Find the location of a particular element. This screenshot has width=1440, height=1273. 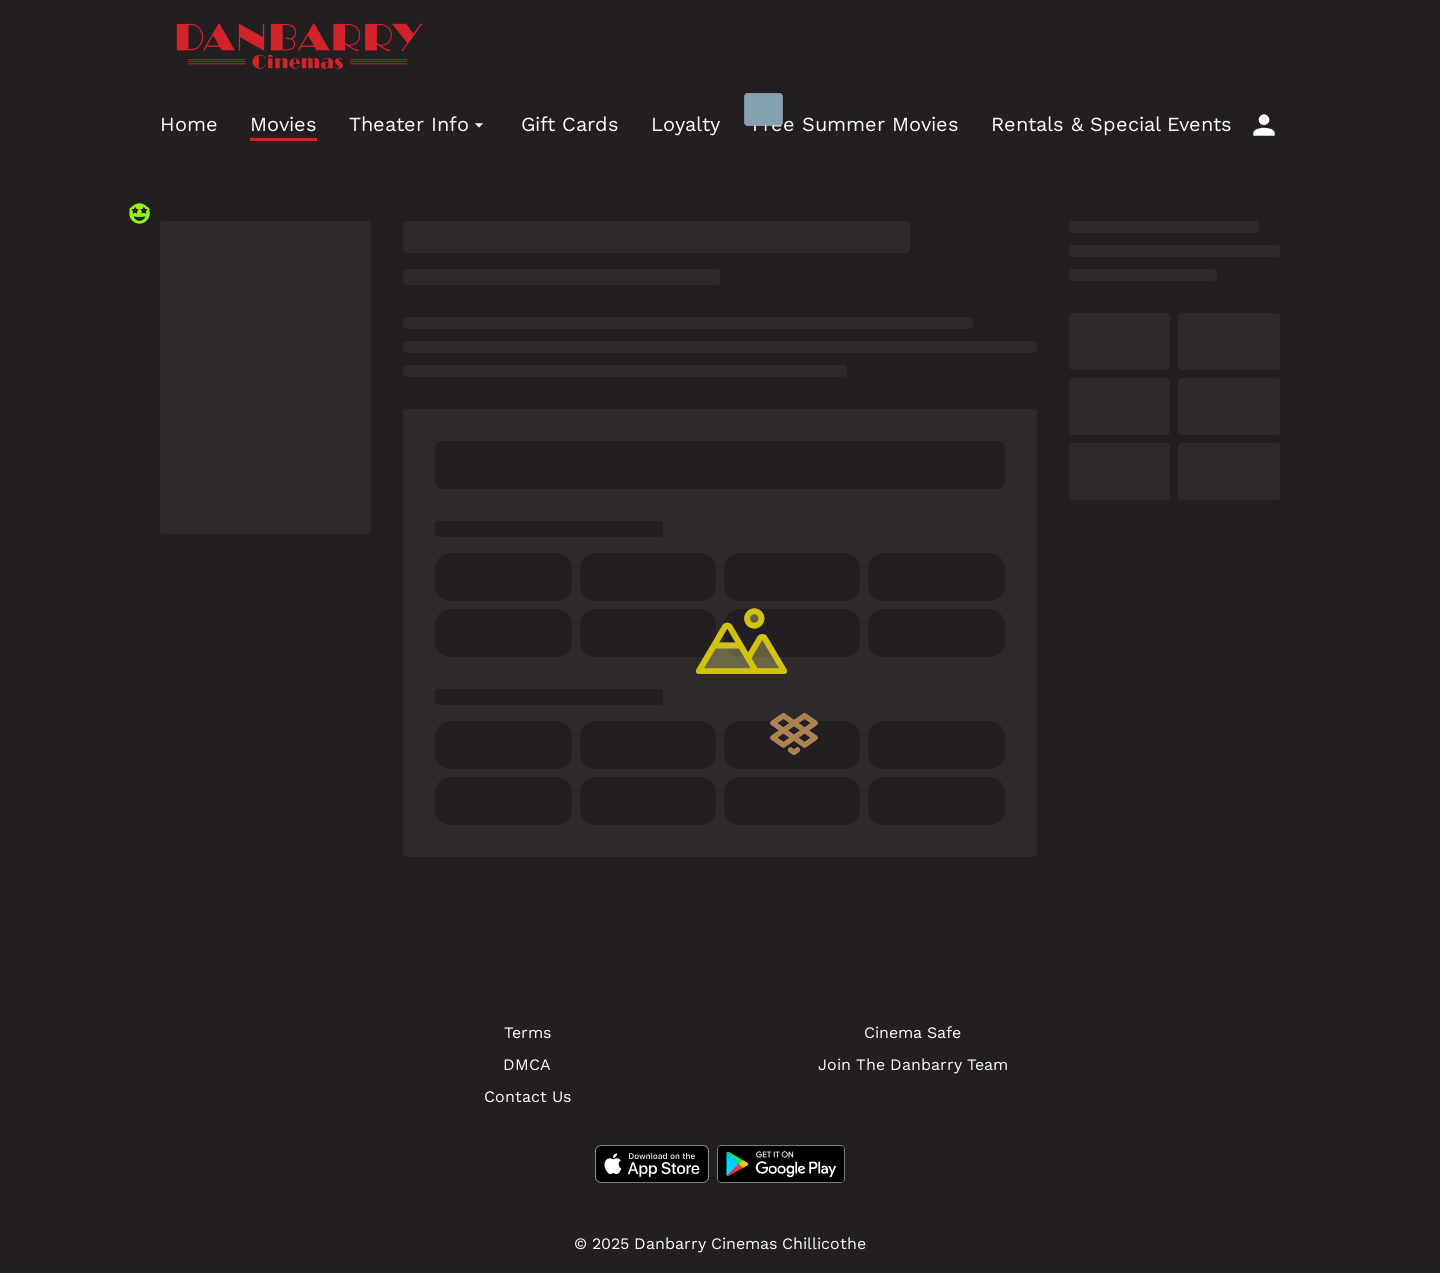

placeholder for image or media content is located at coordinates (763, 109).